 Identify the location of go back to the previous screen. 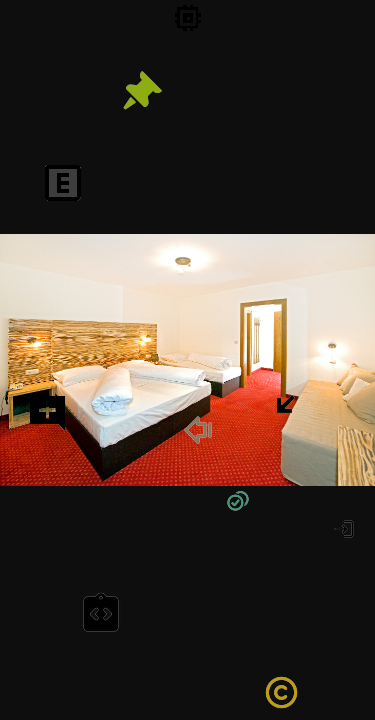
(199, 430).